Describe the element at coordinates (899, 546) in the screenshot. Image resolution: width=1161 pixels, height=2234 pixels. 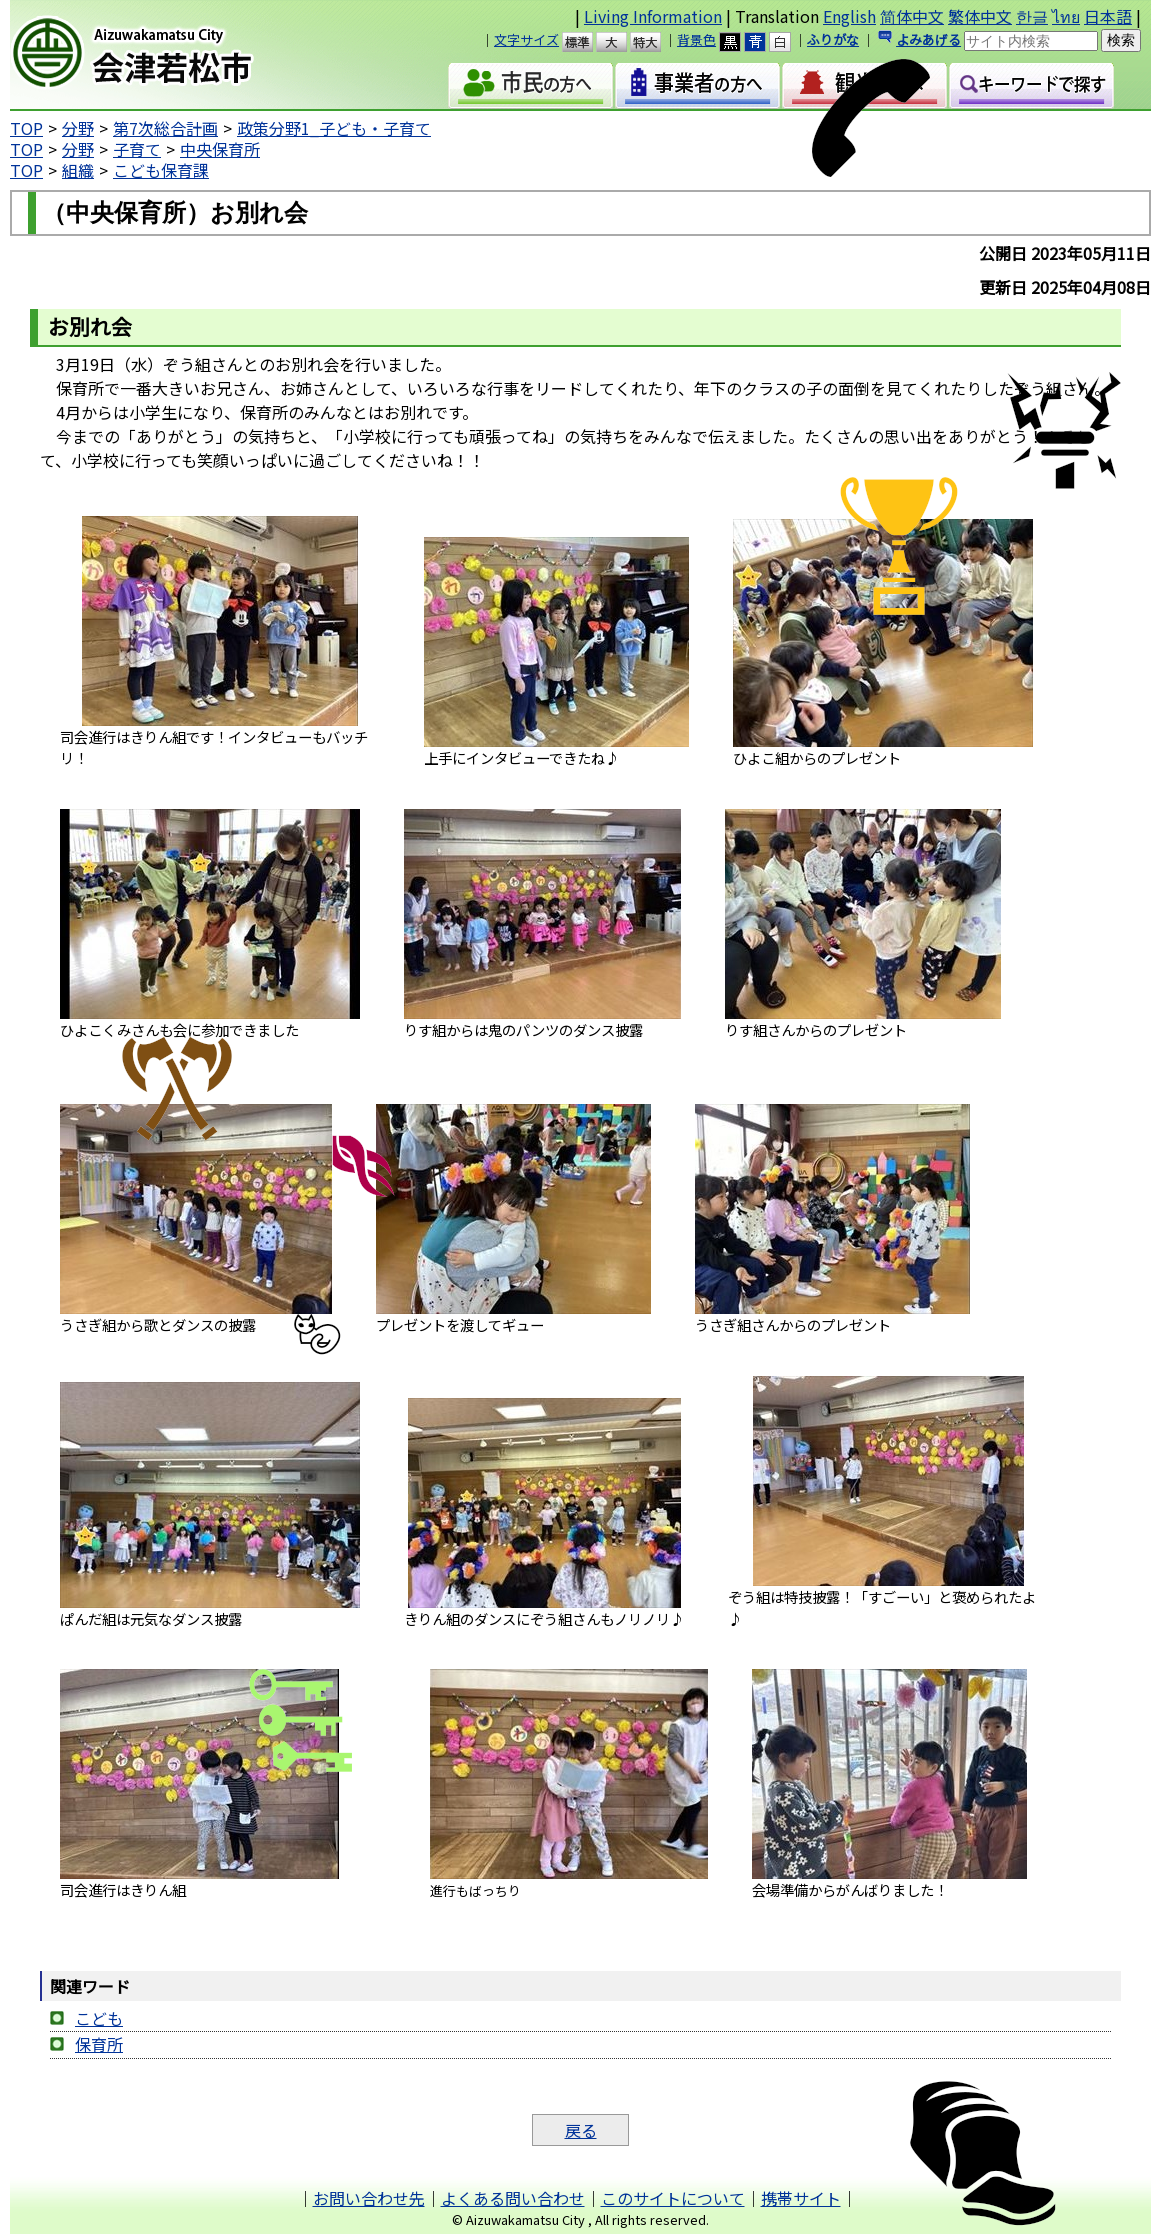
I see `view achievements or awards` at that location.